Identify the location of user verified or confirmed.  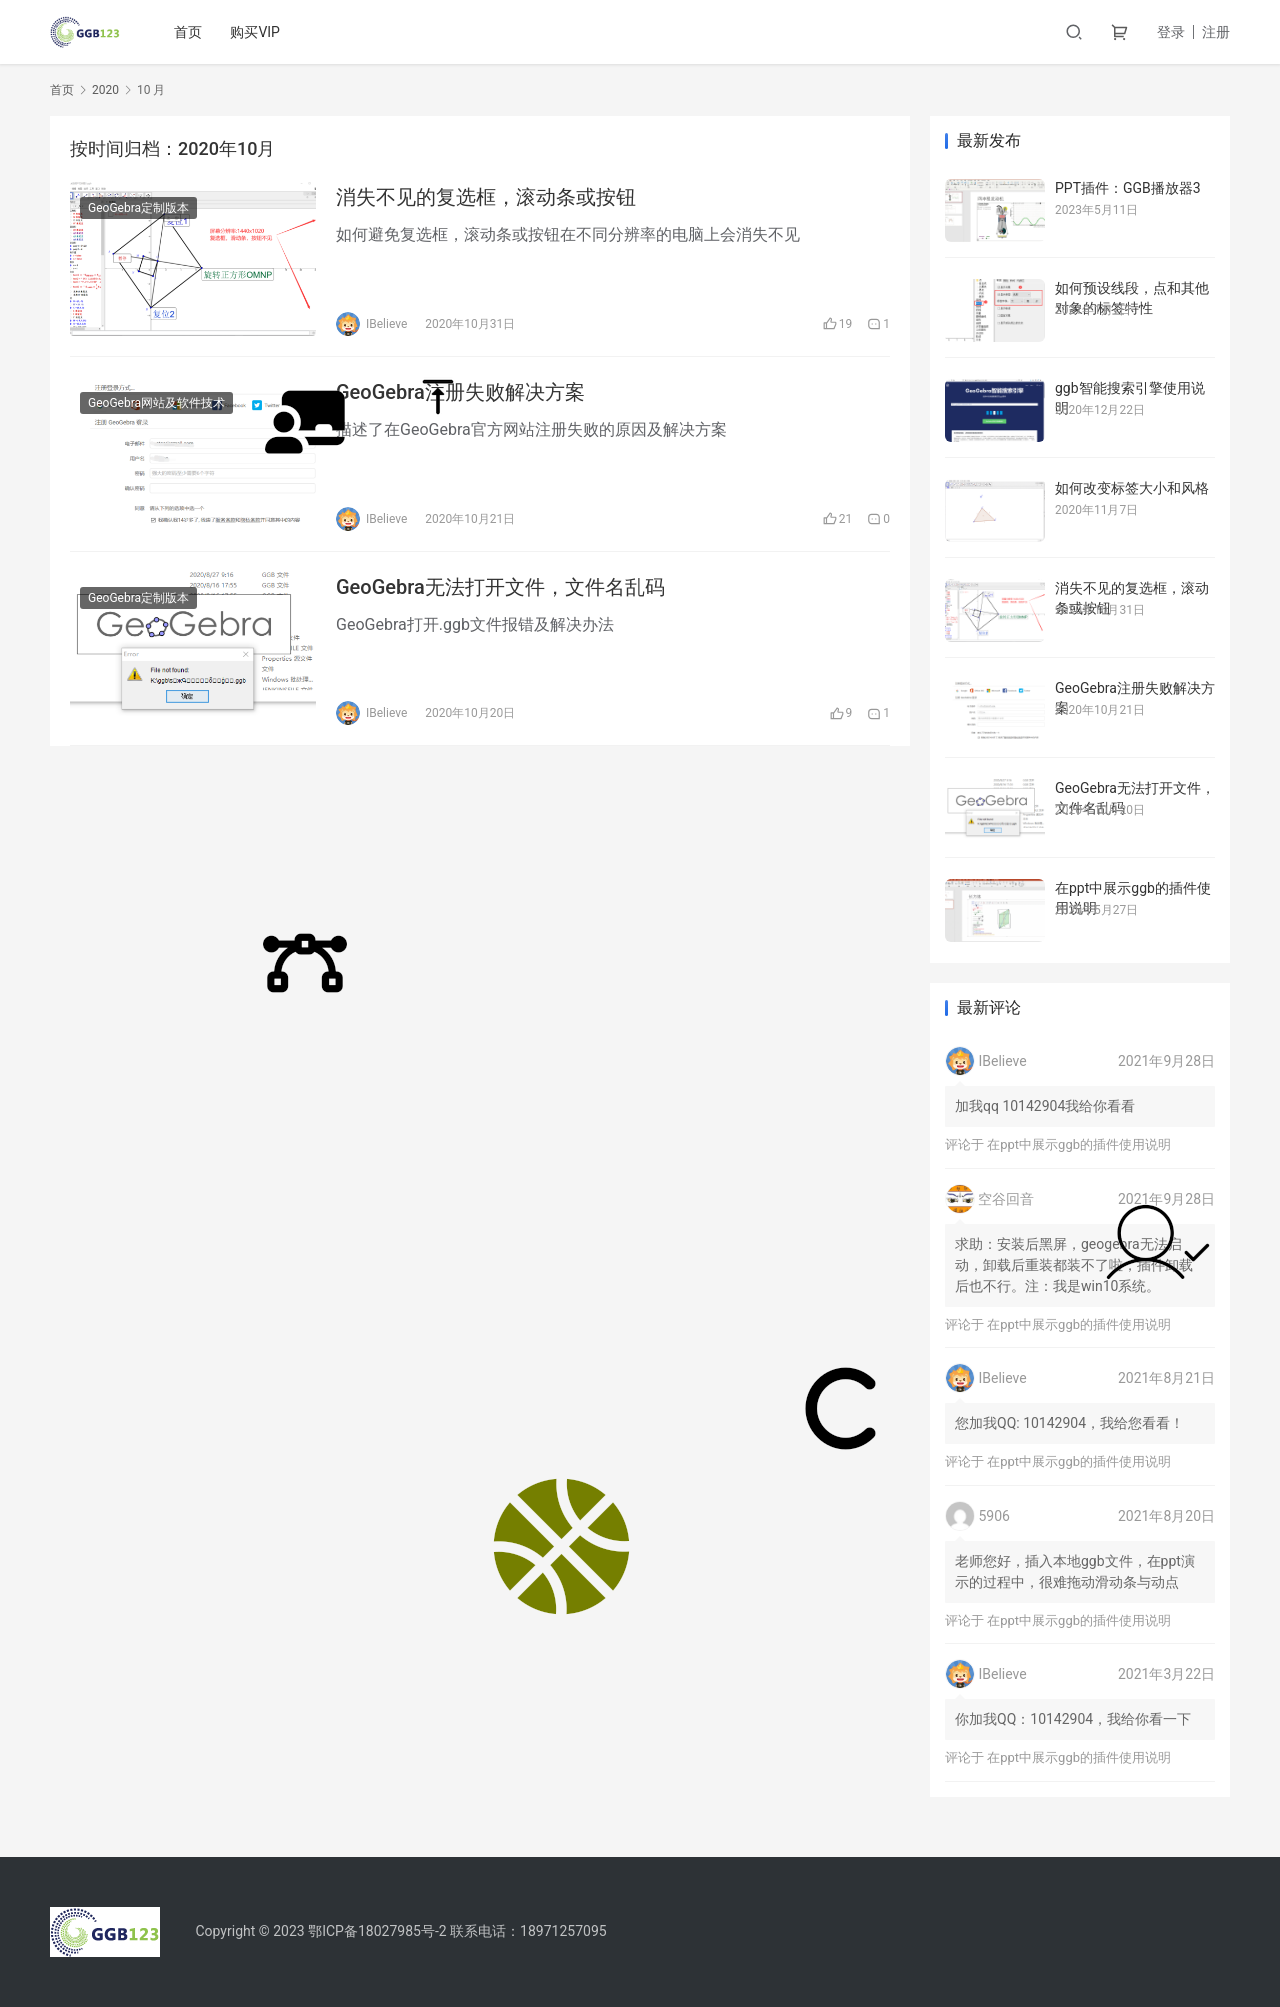
(1154, 1245).